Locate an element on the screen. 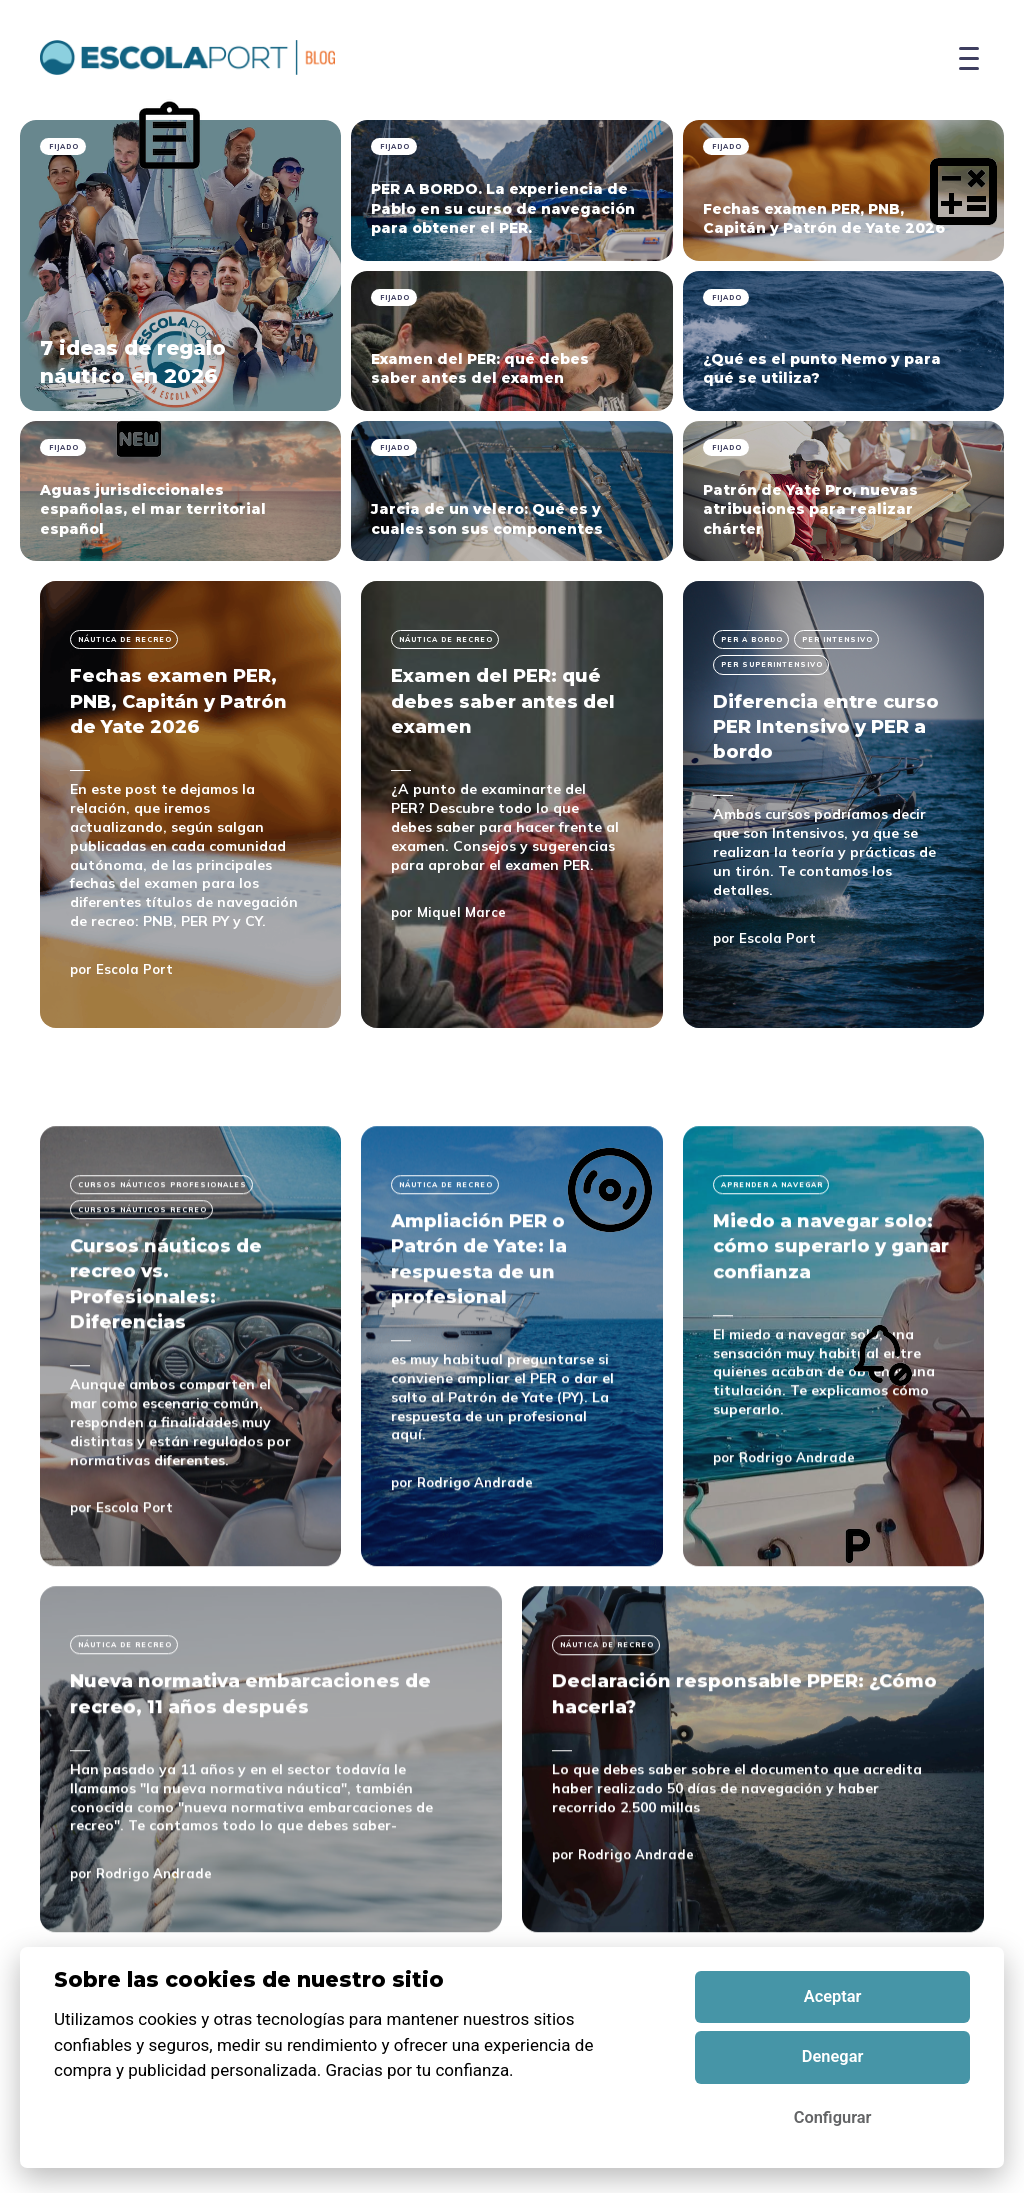 This screenshot has height=2193, width=1024. view assignments or tasks is located at coordinates (169, 138).